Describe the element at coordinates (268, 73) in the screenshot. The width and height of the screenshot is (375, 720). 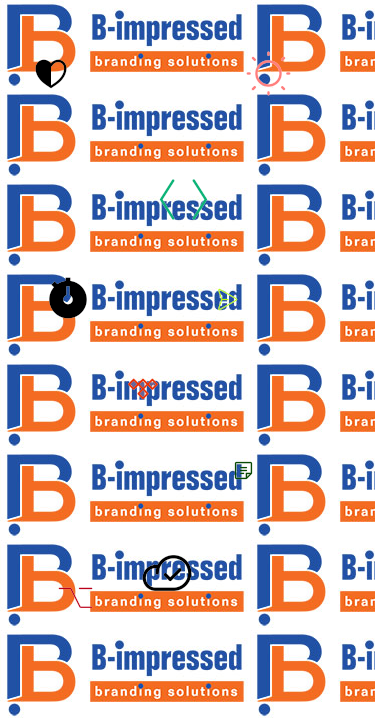
I see `reduce screen brightness` at that location.